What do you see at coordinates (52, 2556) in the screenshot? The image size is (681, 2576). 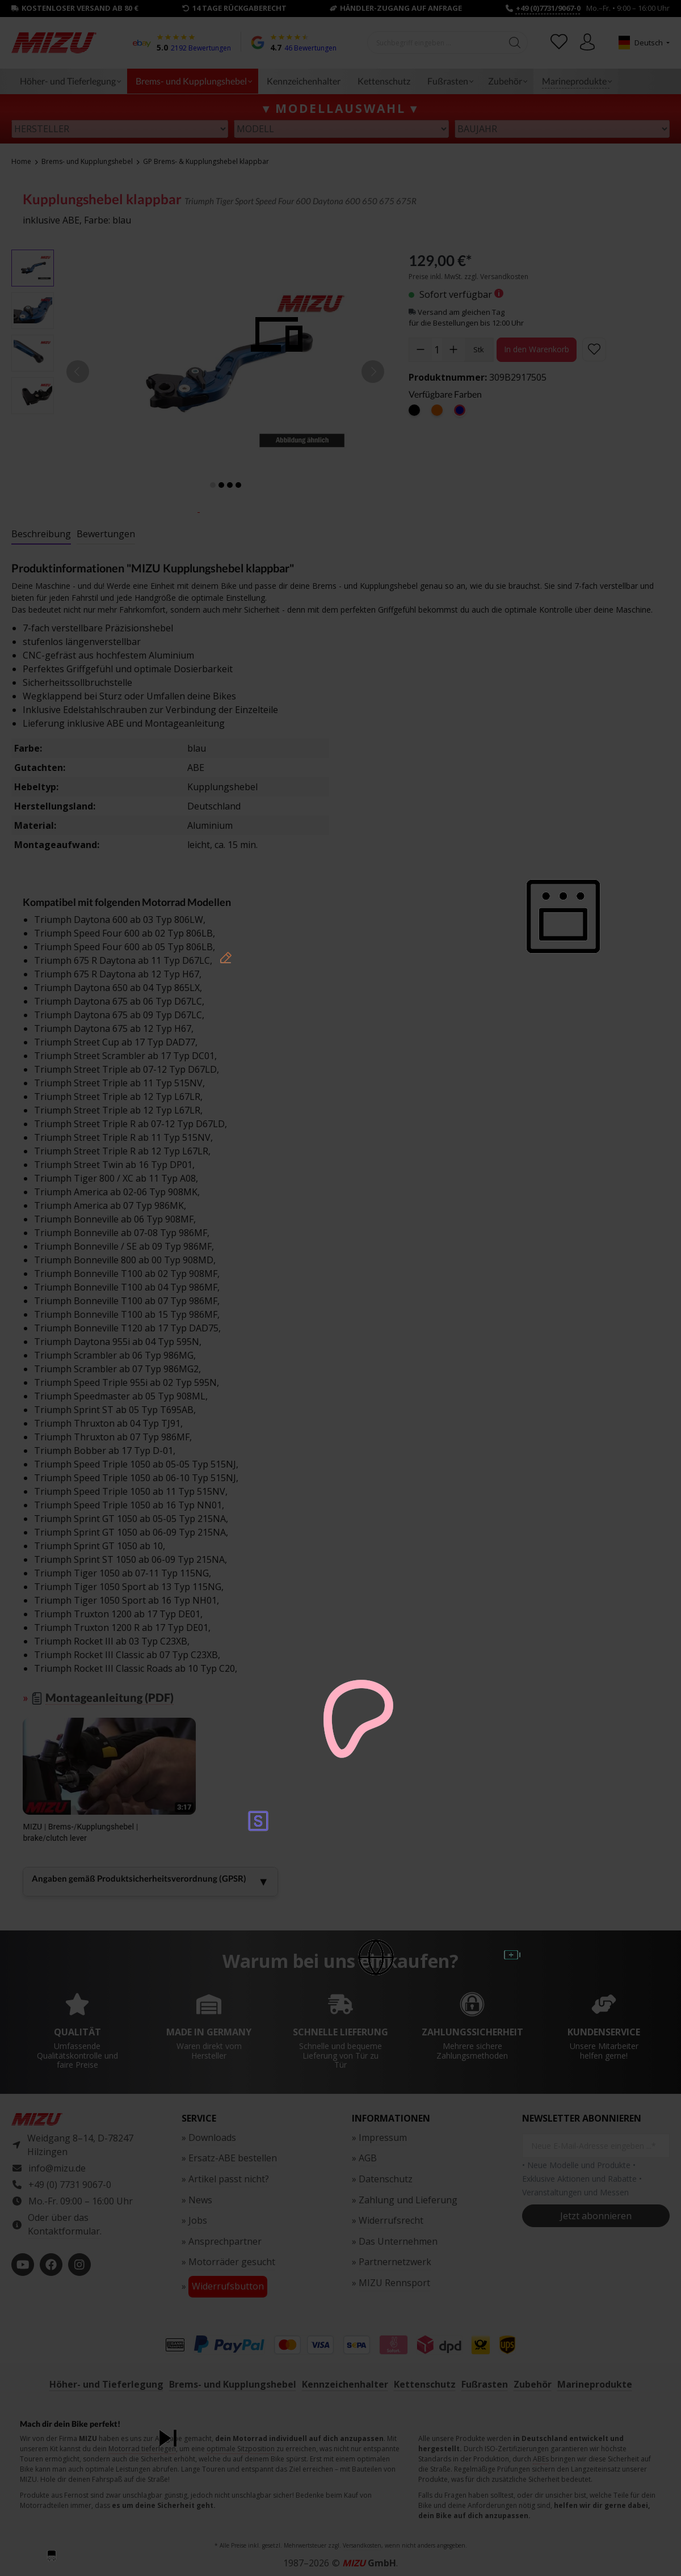 I see `access train schedules or rail services` at bounding box center [52, 2556].